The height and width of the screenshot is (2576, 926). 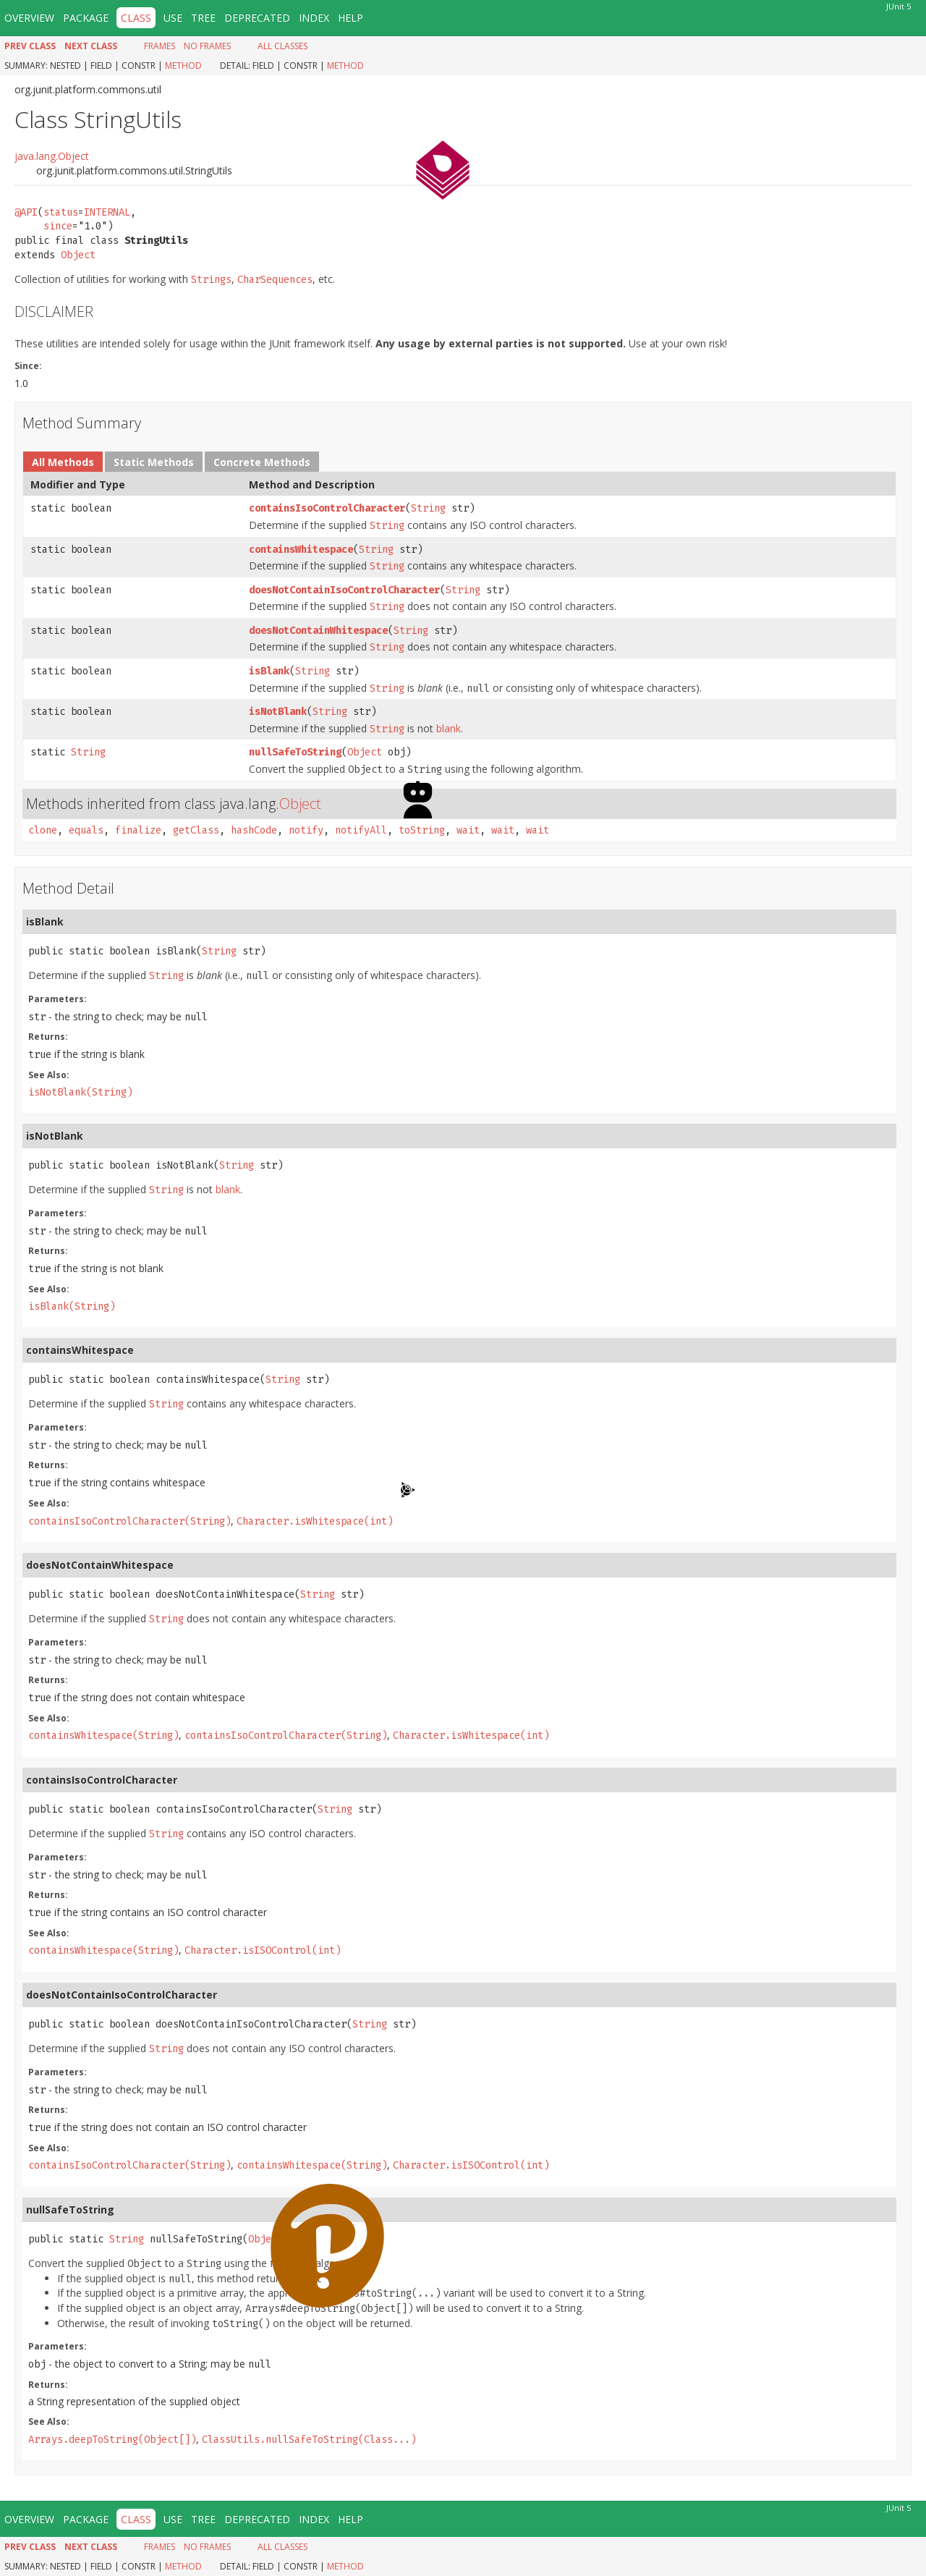 What do you see at coordinates (443, 170) in the screenshot?
I see `vapor swift web framework logo` at bounding box center [443, 170].